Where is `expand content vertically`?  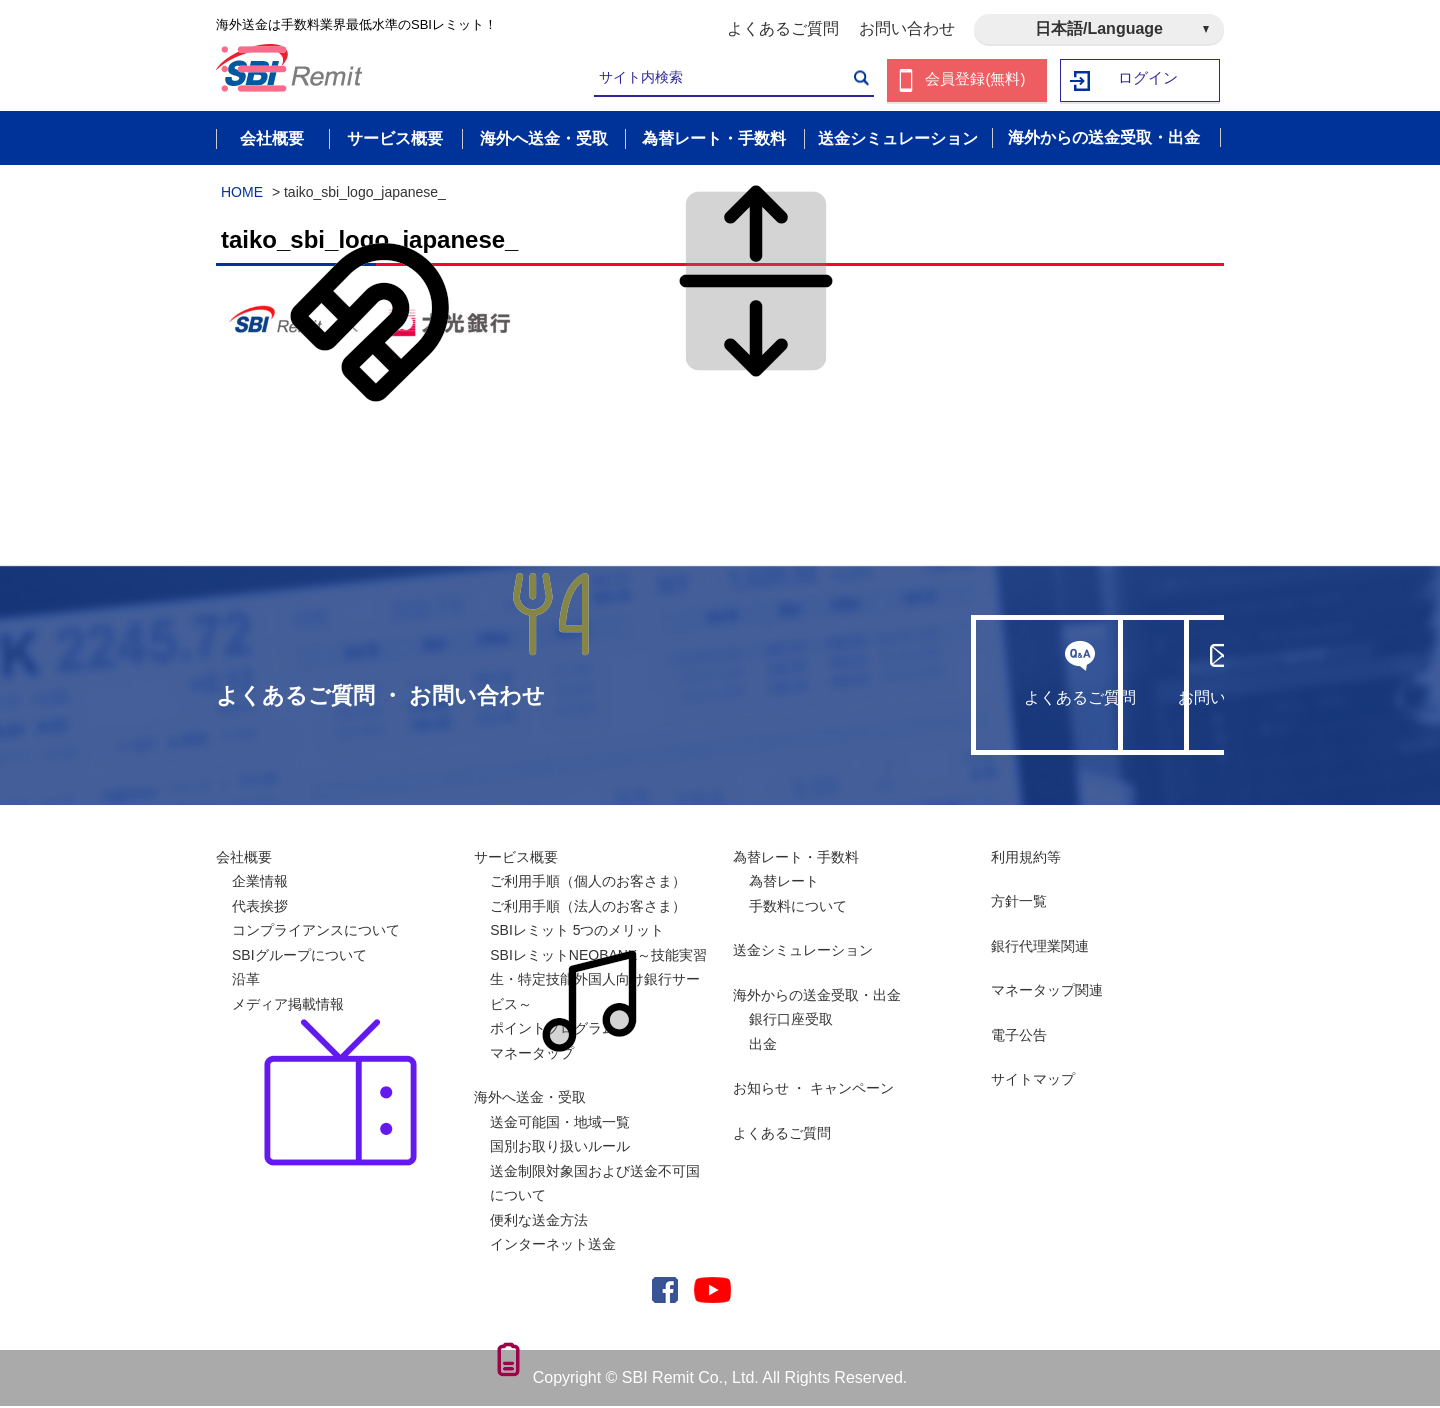
expand content vertically is located at coordinates (756, 281).